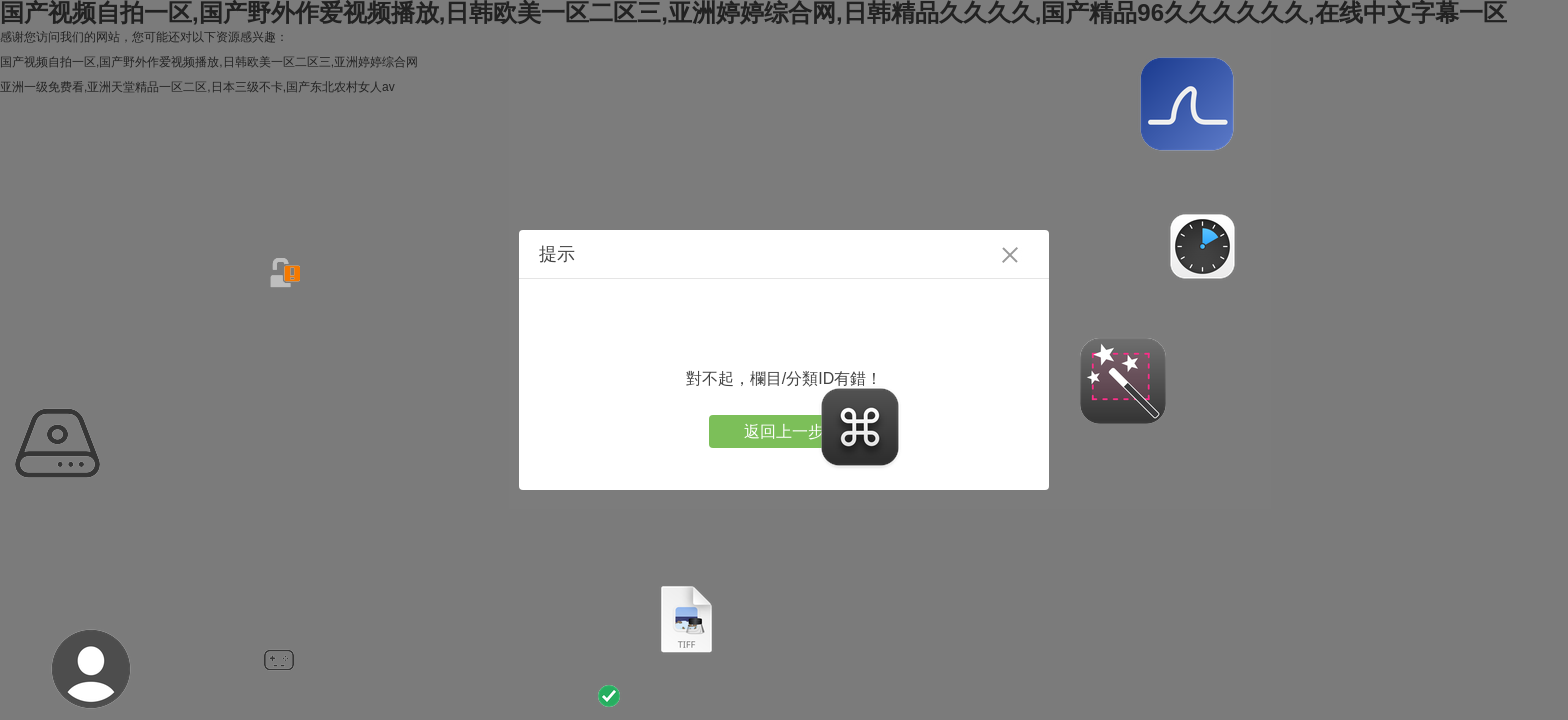  Describe the element at coordinates (686, 620) in the screenshot. I see `a tiff image file` at that location.